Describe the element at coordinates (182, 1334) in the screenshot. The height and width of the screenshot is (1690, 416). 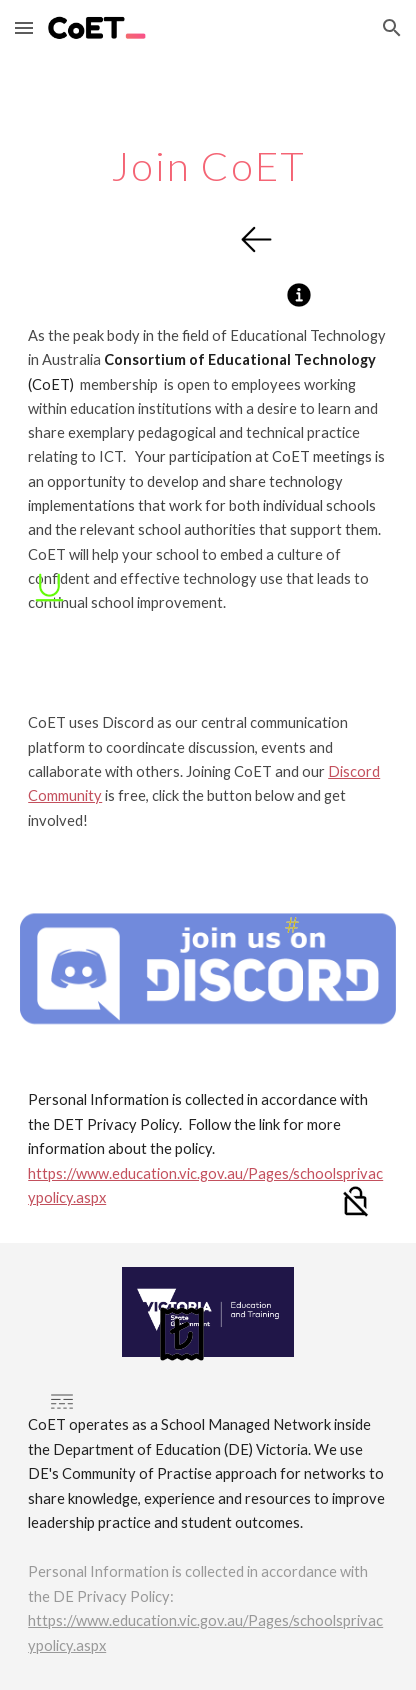
I see `view receipt or transaction in turkish lira` at that location.